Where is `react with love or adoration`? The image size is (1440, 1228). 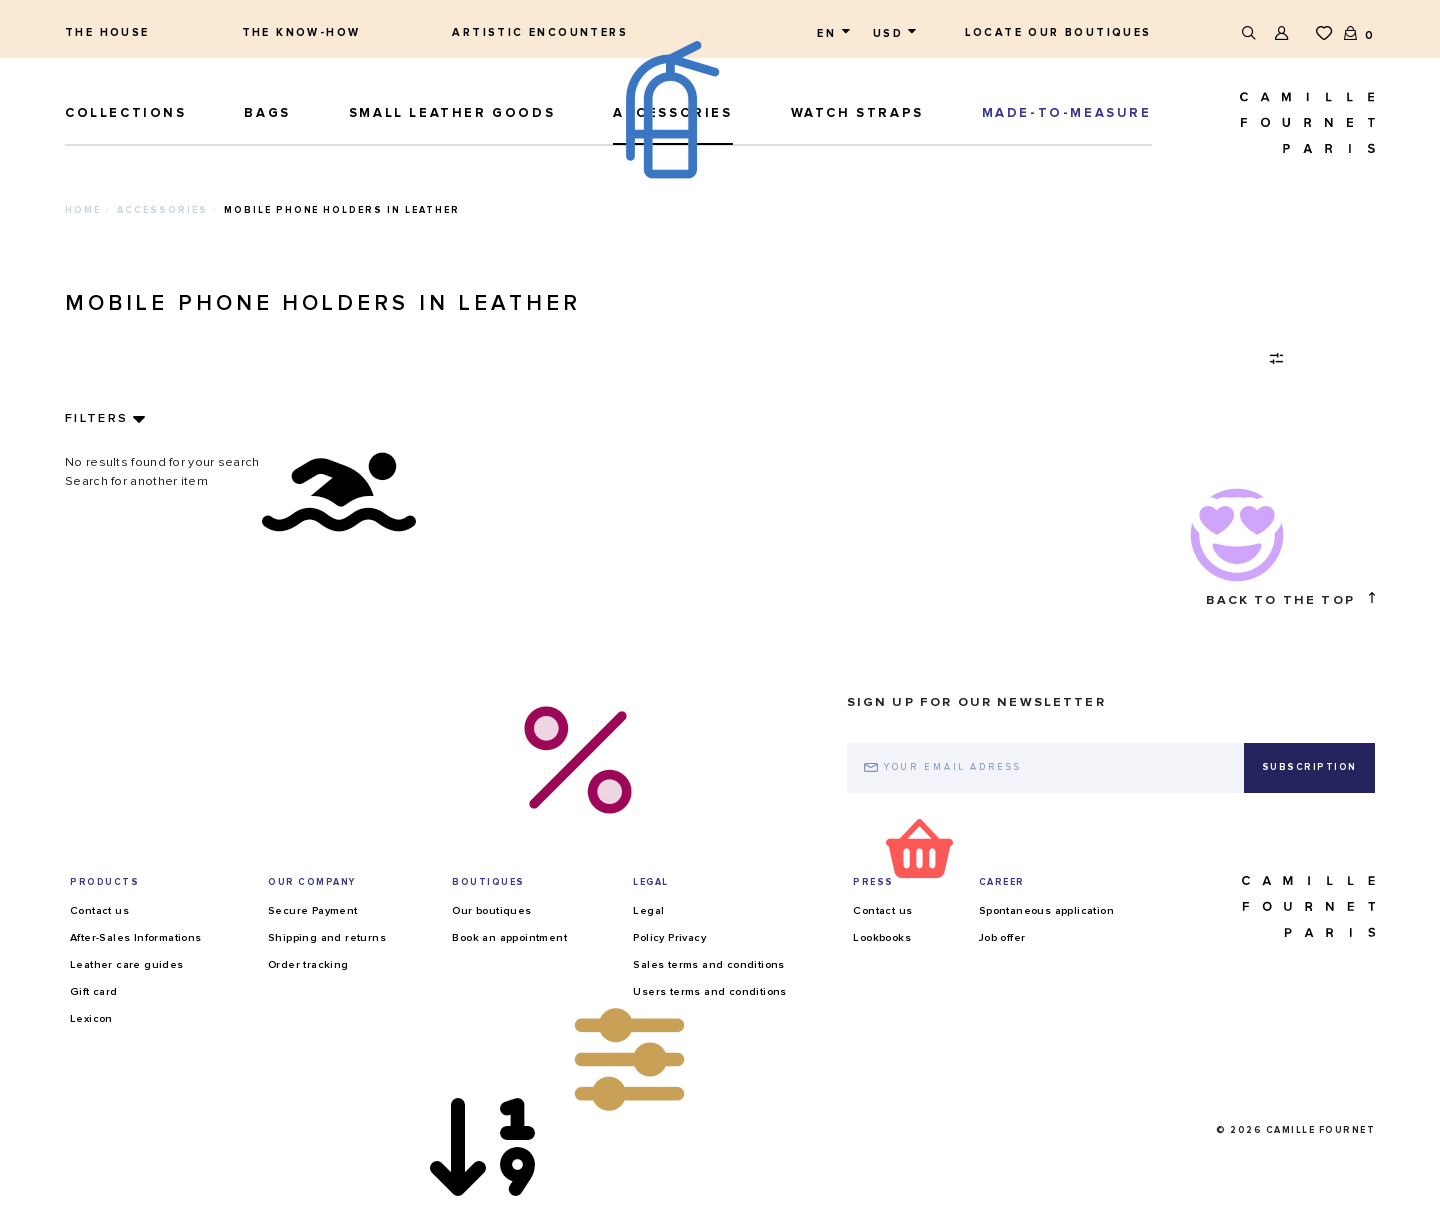
react with love or adoration is located at coordinates (1237, 535).